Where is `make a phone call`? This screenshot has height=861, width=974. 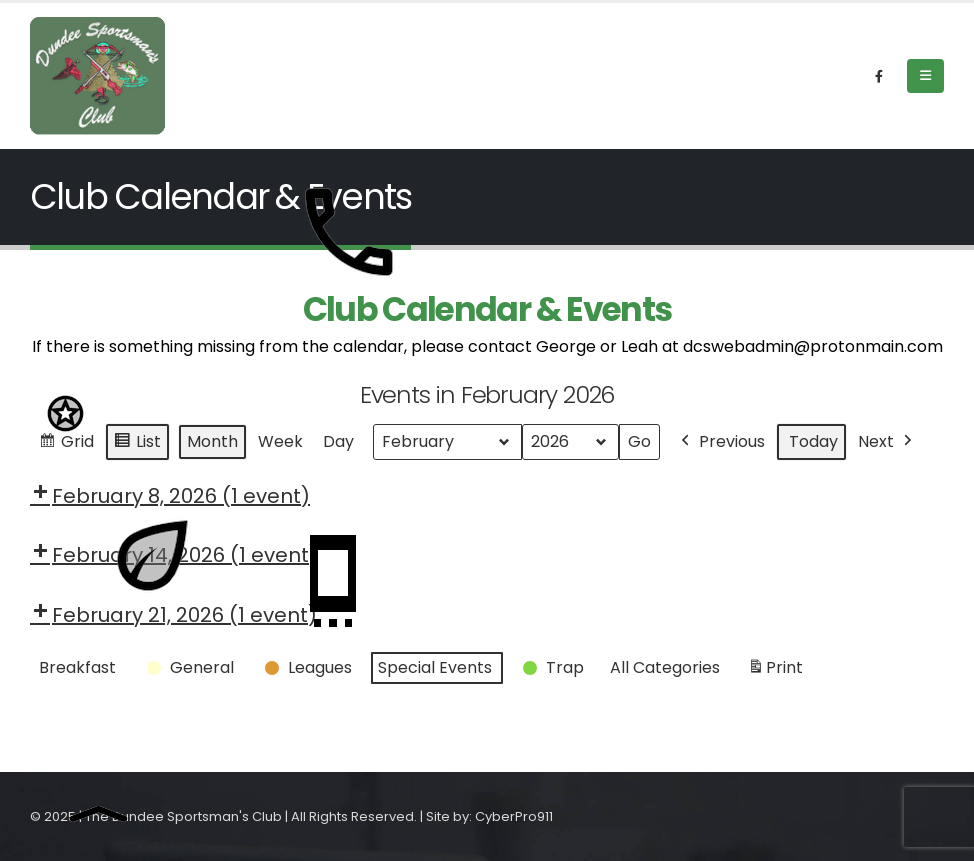 make a phone call is located at coordinates (349, 232).